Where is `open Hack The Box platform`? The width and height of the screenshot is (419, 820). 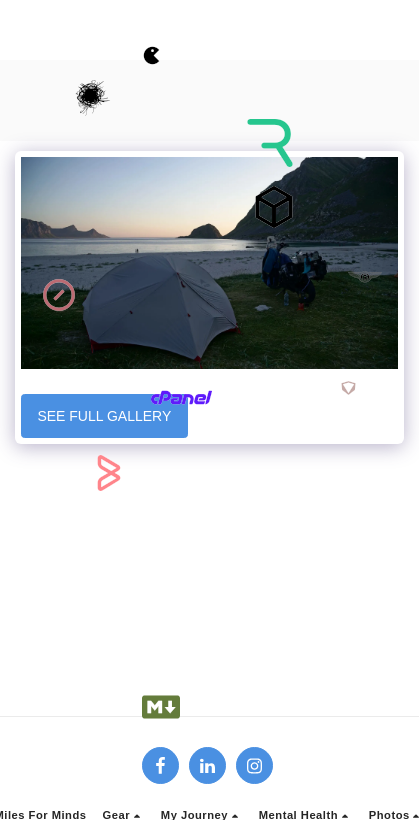
open Hack The Box platform is located at coordinates (274, 207).